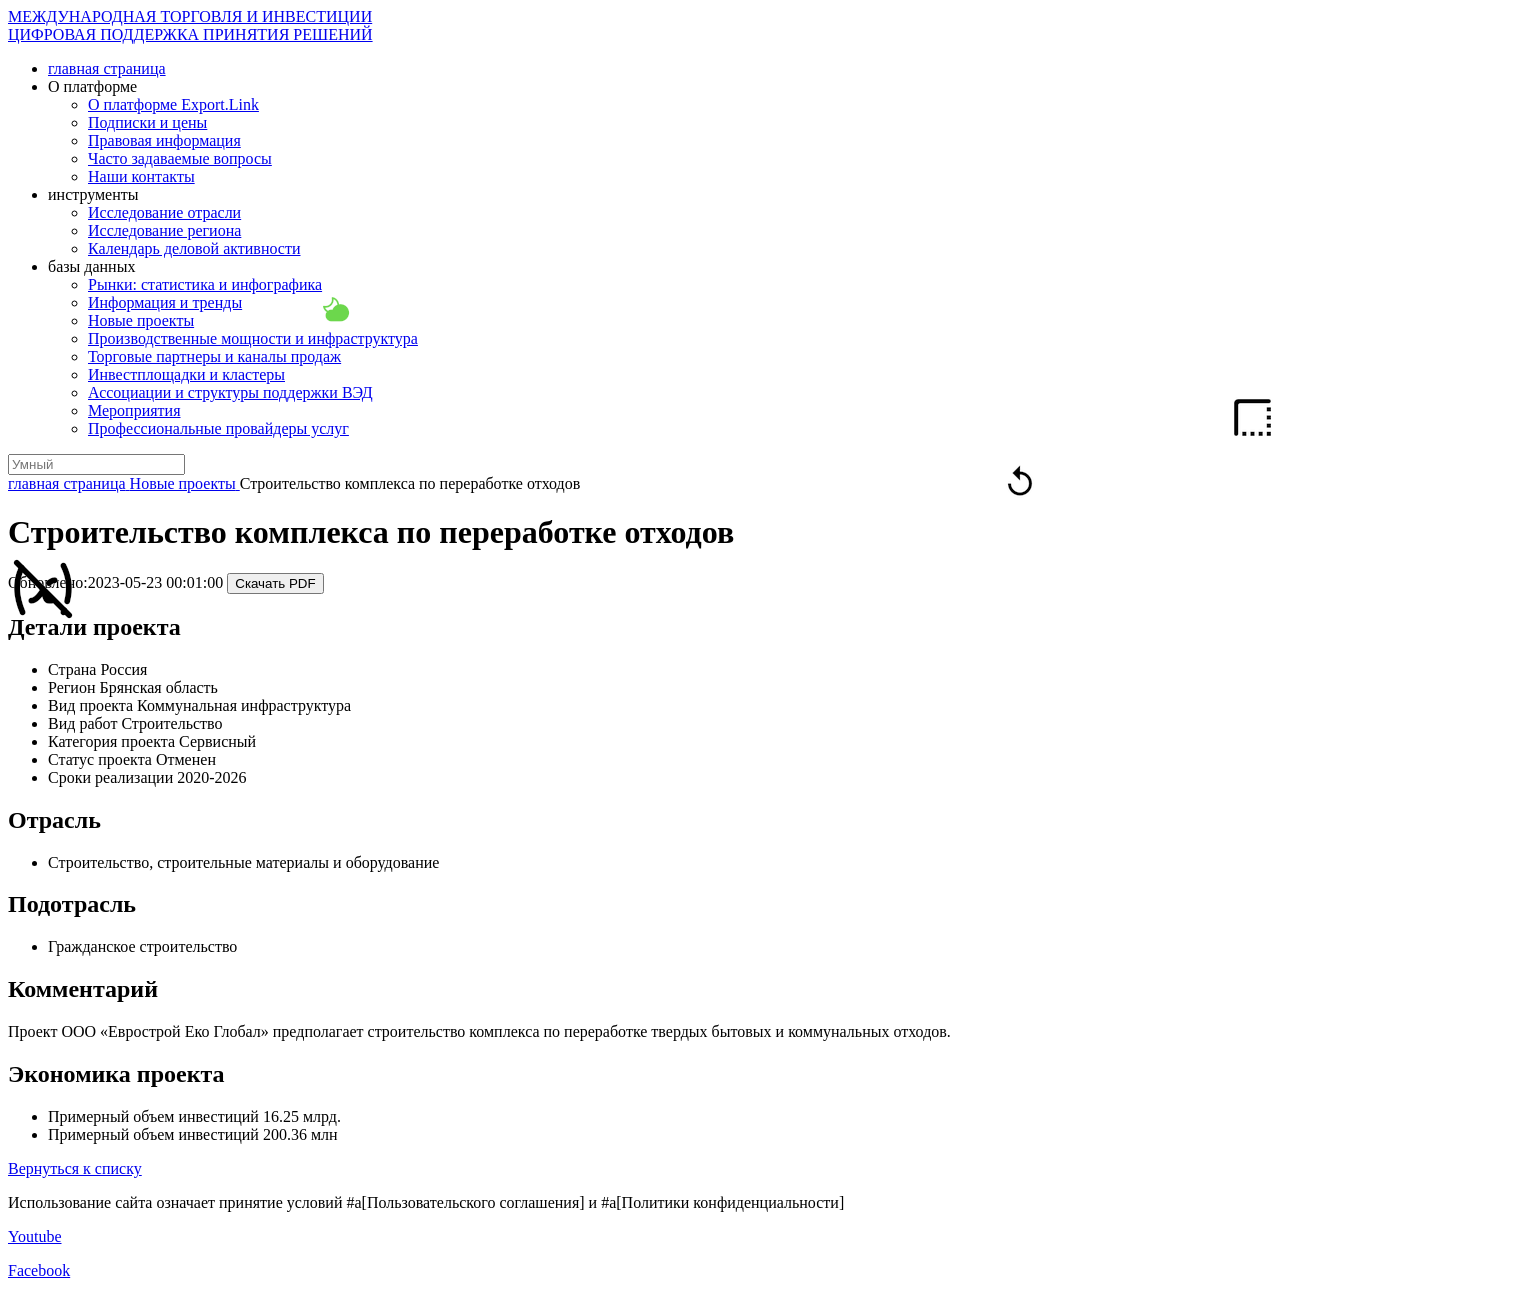 This screenshot has width=1521, height=1296. Describe the element at coordinates (1020, 482) in the screenshot. I see `replay or restart current media` at that location.